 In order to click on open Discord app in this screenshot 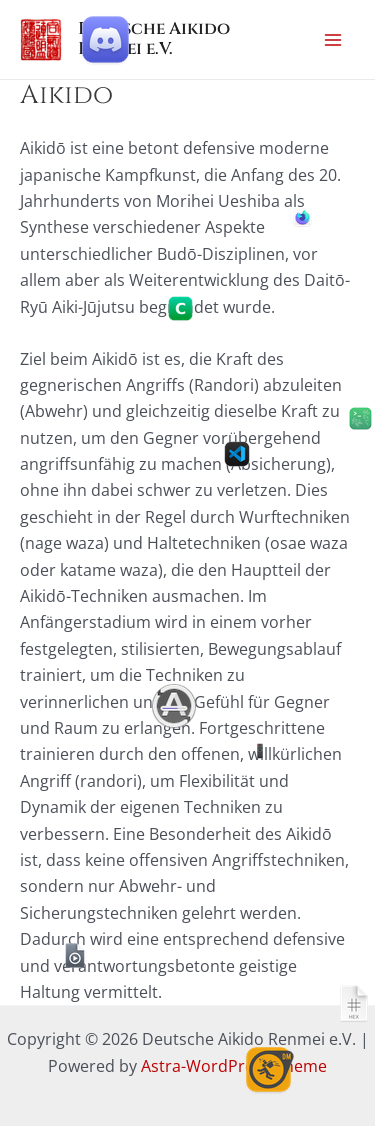, I will do `click(105, 39)`.